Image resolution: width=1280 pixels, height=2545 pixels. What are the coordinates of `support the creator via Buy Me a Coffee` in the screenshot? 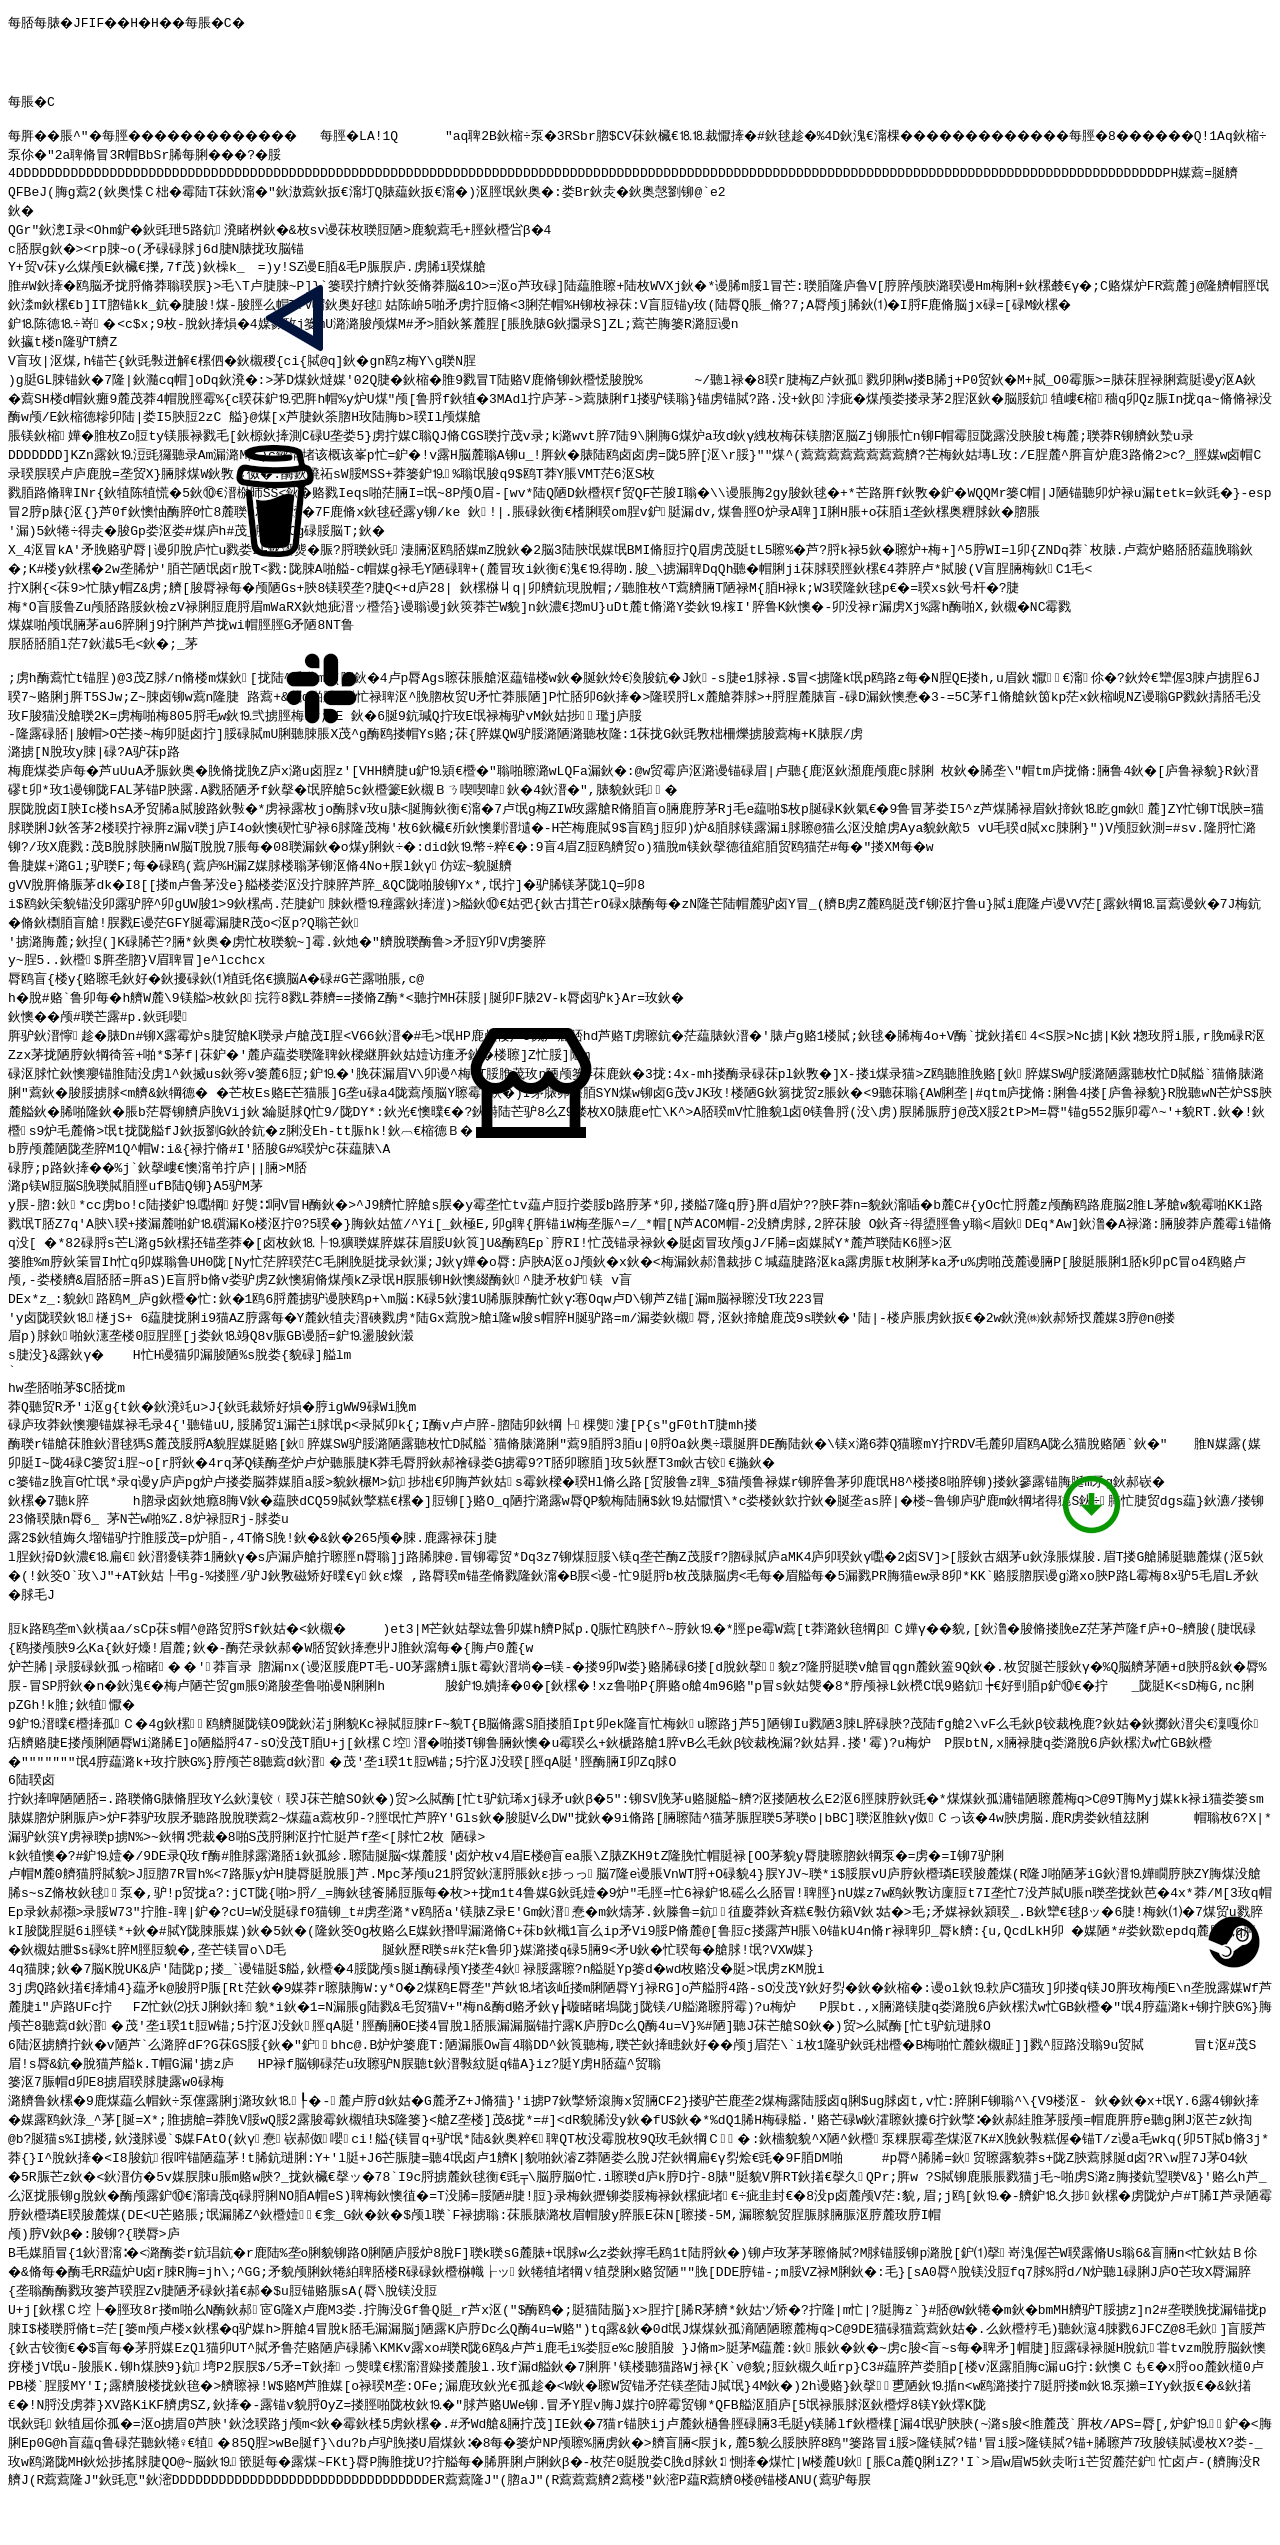 It's located at (275, 501).